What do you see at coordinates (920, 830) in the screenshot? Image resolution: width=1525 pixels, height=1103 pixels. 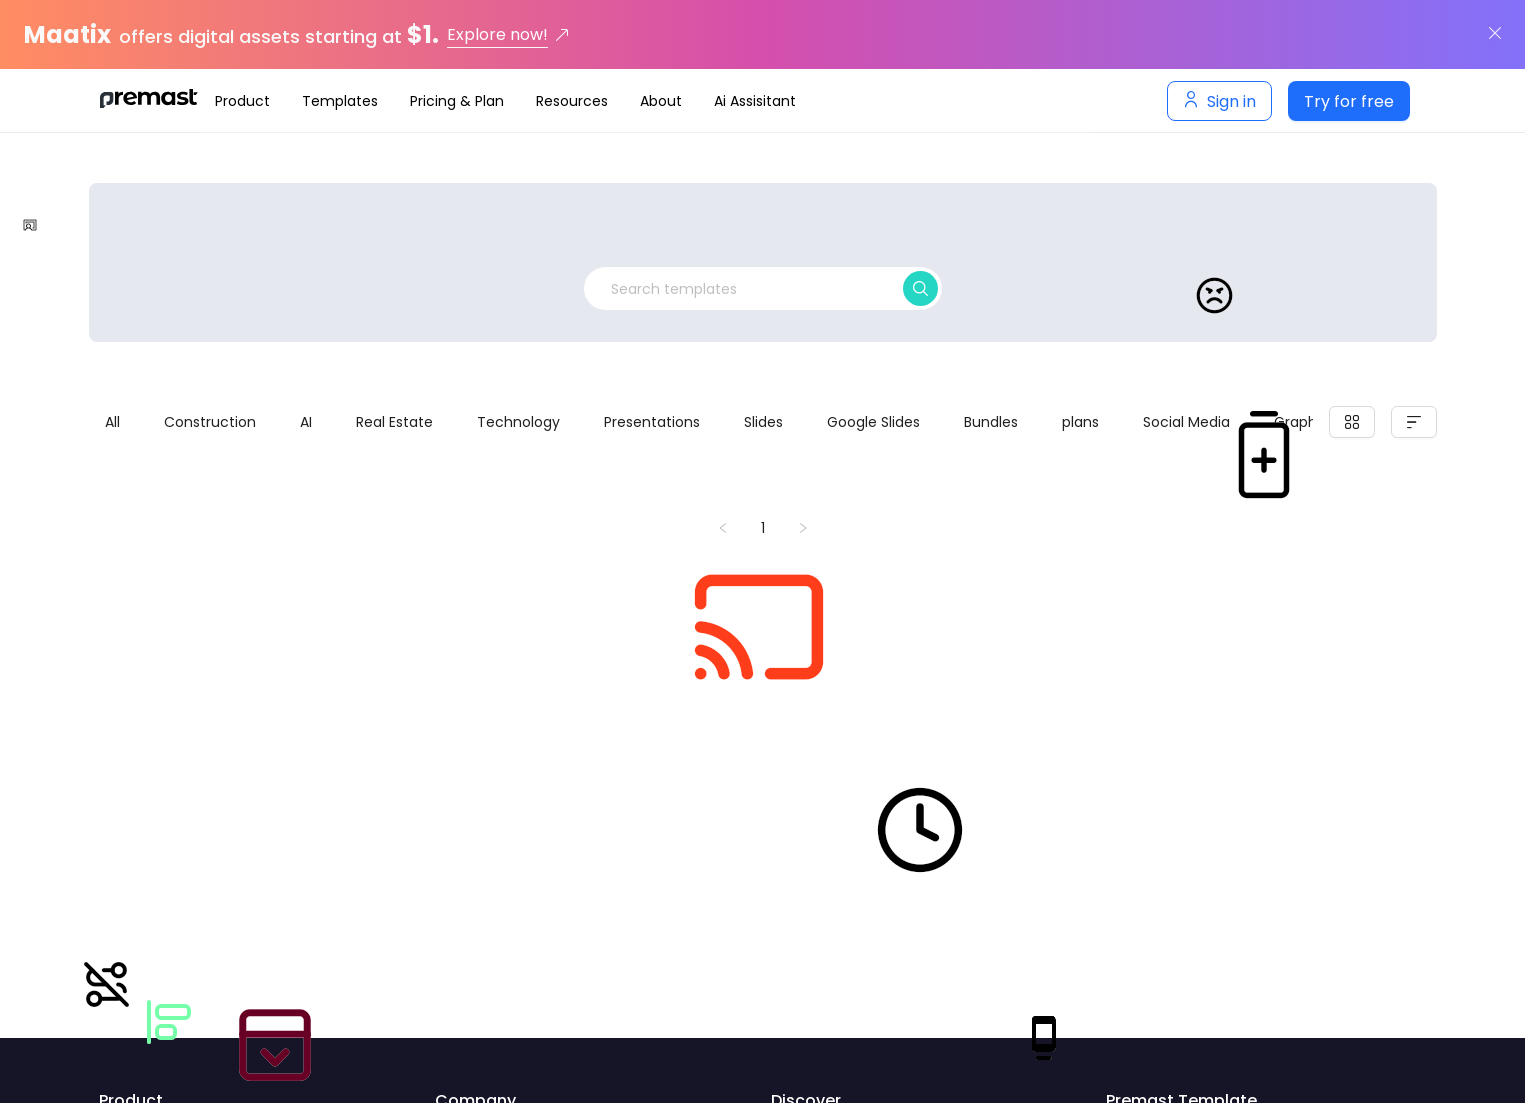 I see `view current time` at bounding box center [920, 830].